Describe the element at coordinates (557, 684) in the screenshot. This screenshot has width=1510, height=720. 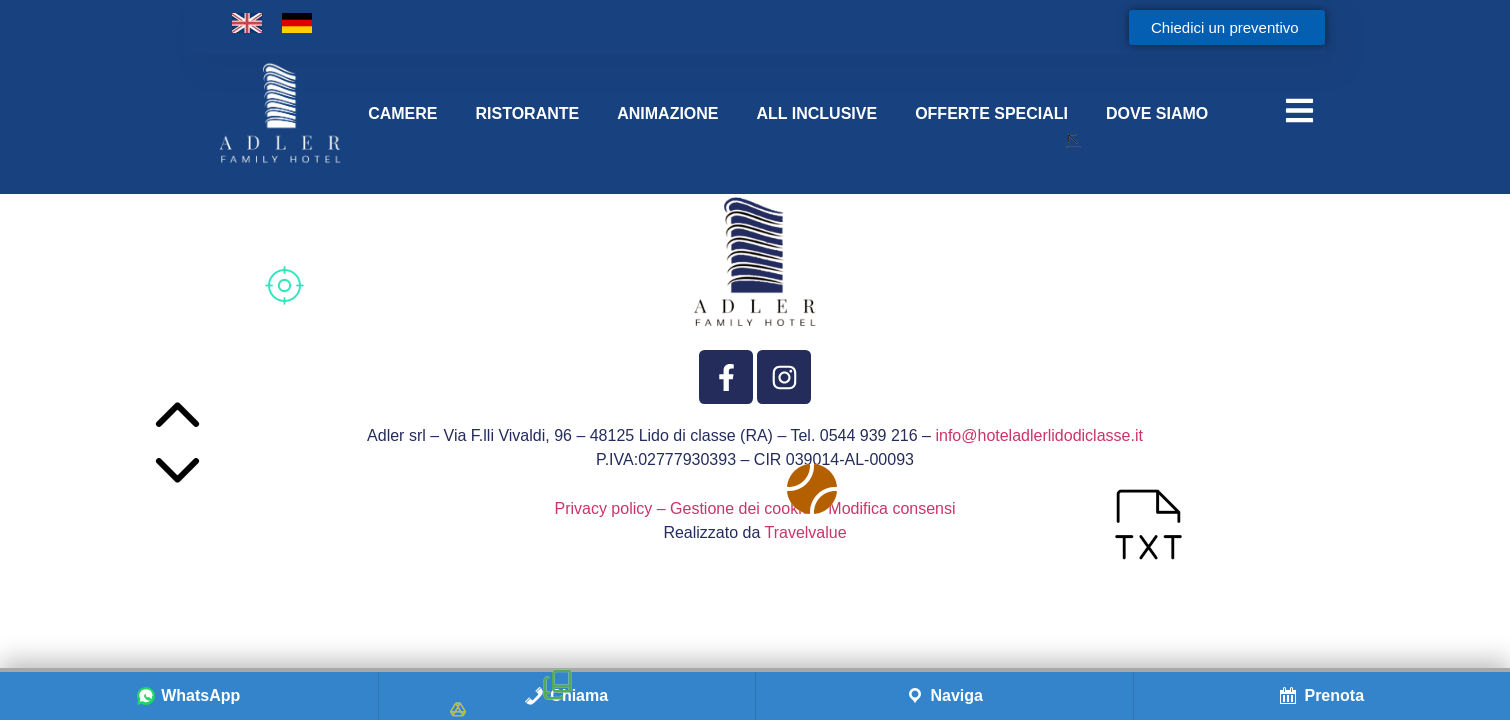
I see `duplicate or copy a book/document` at that location.